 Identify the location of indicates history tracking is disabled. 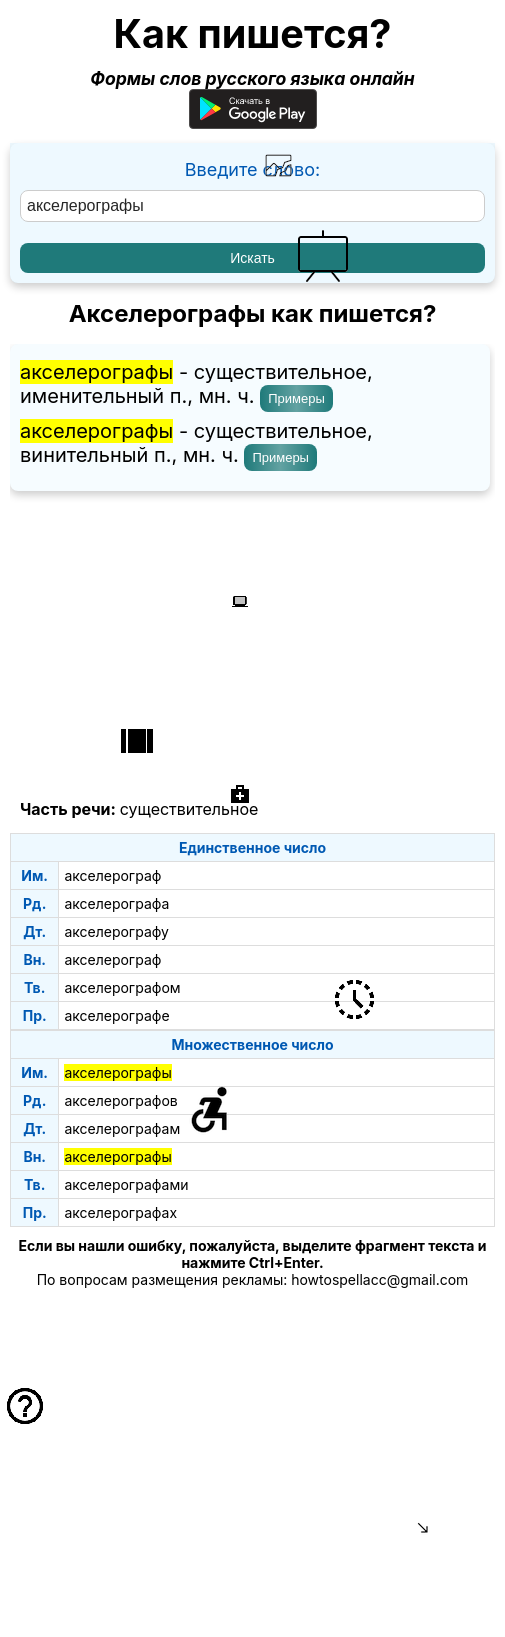
(354, 999).